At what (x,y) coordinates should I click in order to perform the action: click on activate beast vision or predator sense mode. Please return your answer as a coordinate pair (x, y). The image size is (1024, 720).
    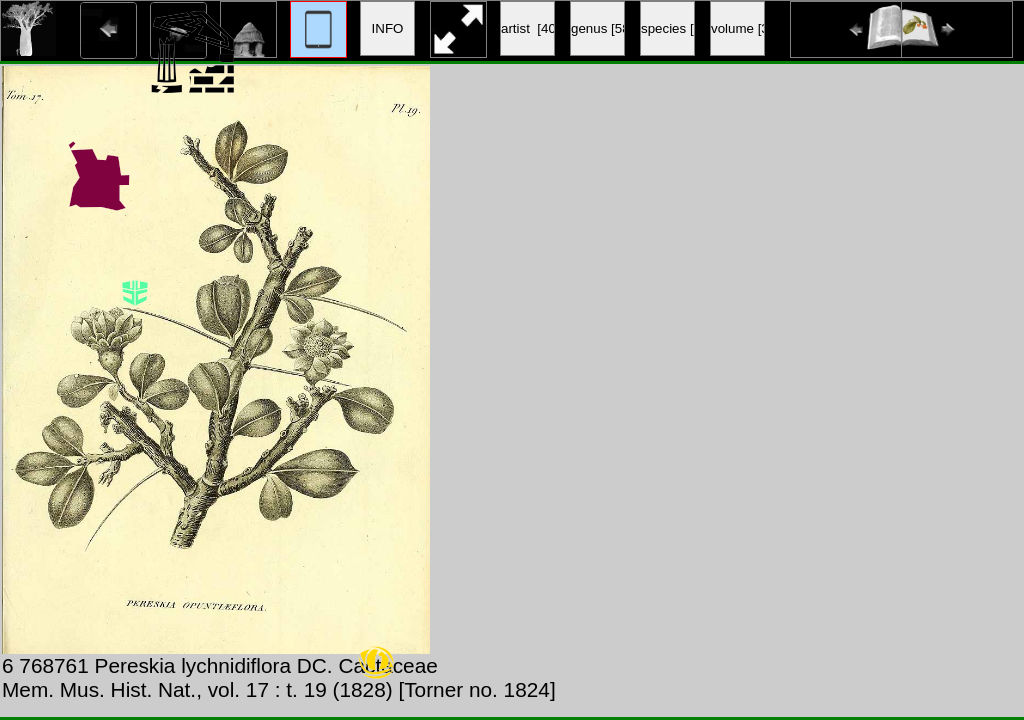
    Looking at the image, I should click on (376, 662).